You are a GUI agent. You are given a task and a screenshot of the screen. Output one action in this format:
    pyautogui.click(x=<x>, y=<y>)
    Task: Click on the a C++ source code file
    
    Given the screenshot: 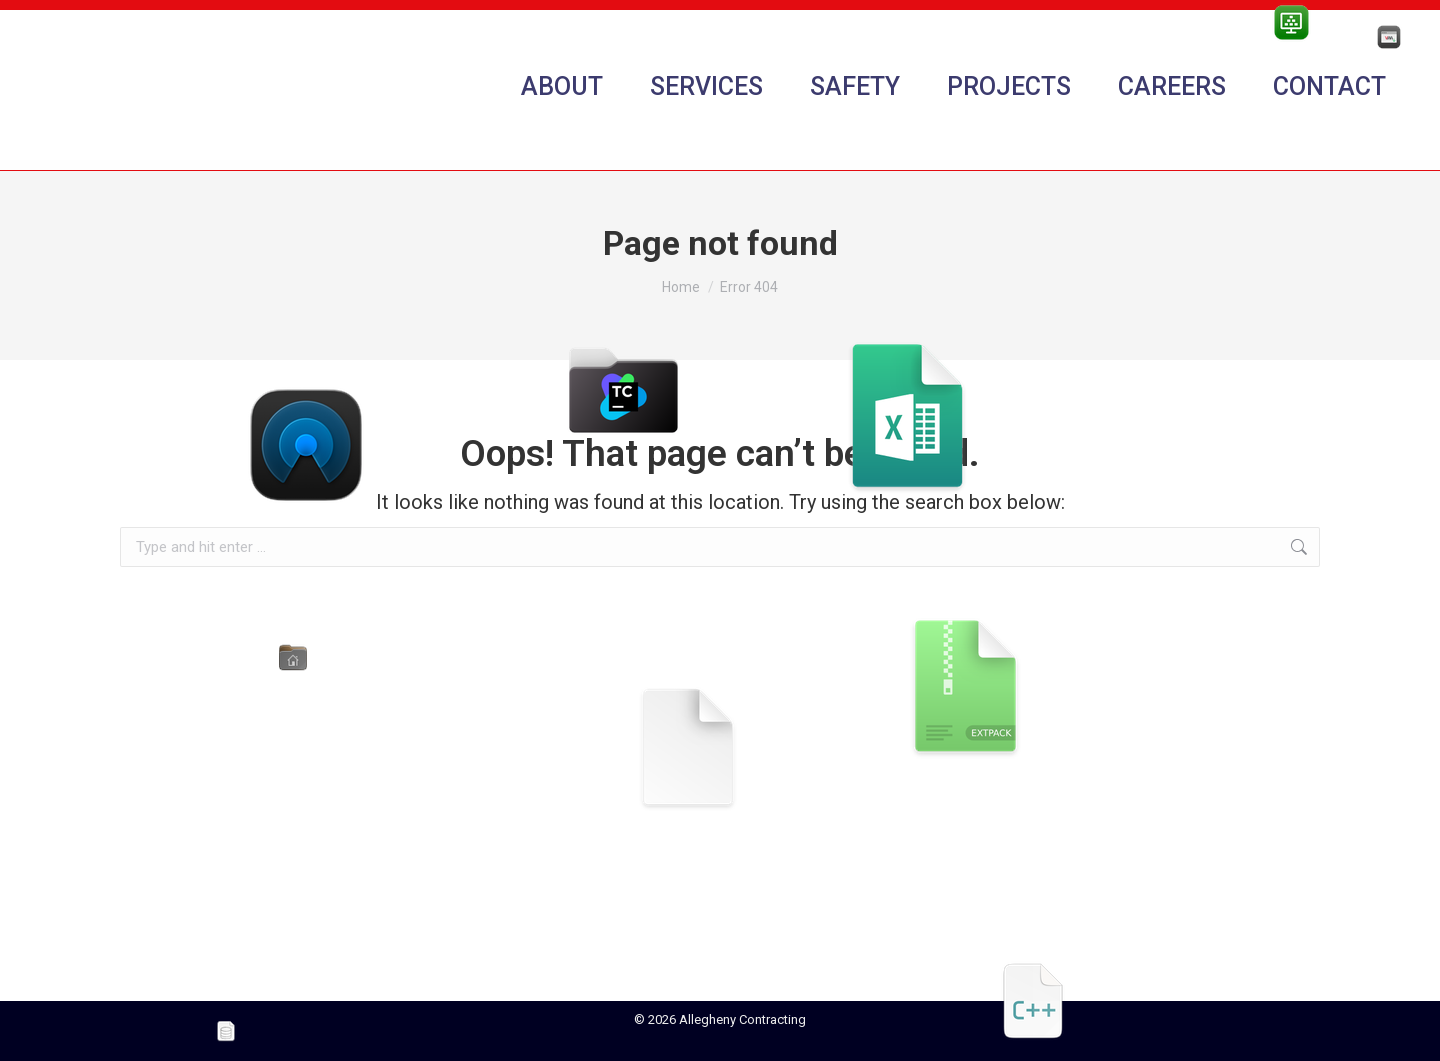 What is the action you would take?
    pyautogui.click(x=1033, y=1001)
    